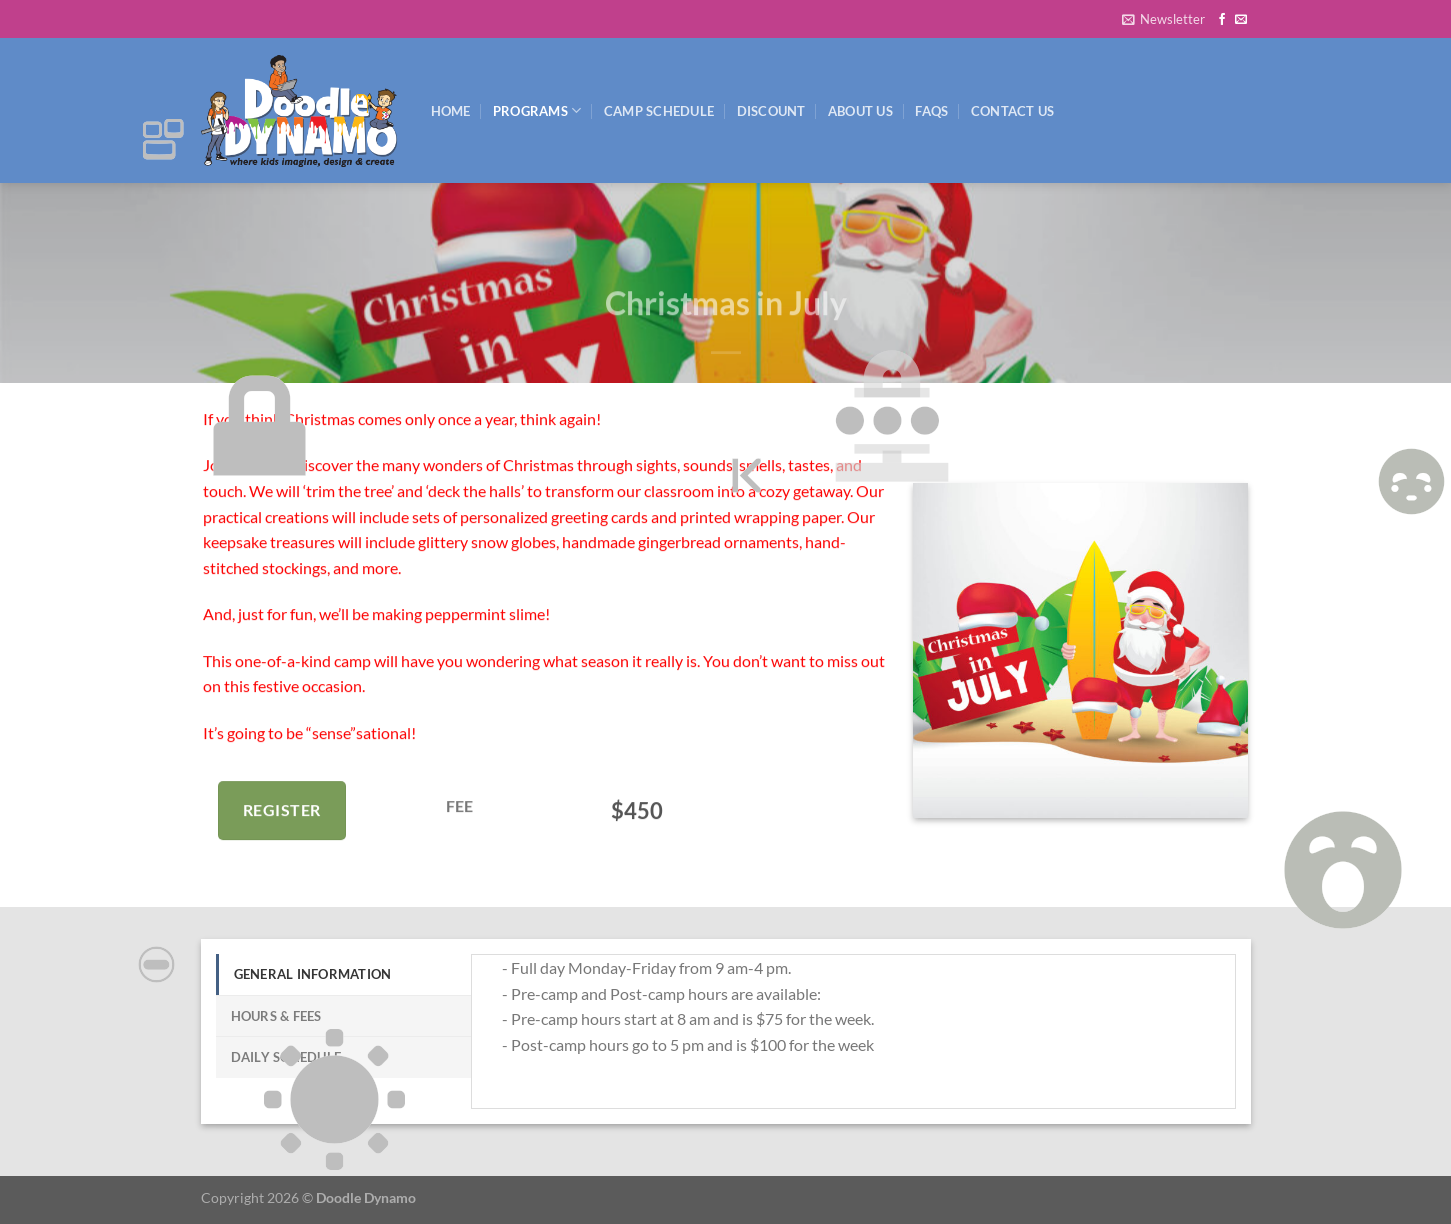  I want to click on indicates content is locked or protected from editing, so click(259, 429).